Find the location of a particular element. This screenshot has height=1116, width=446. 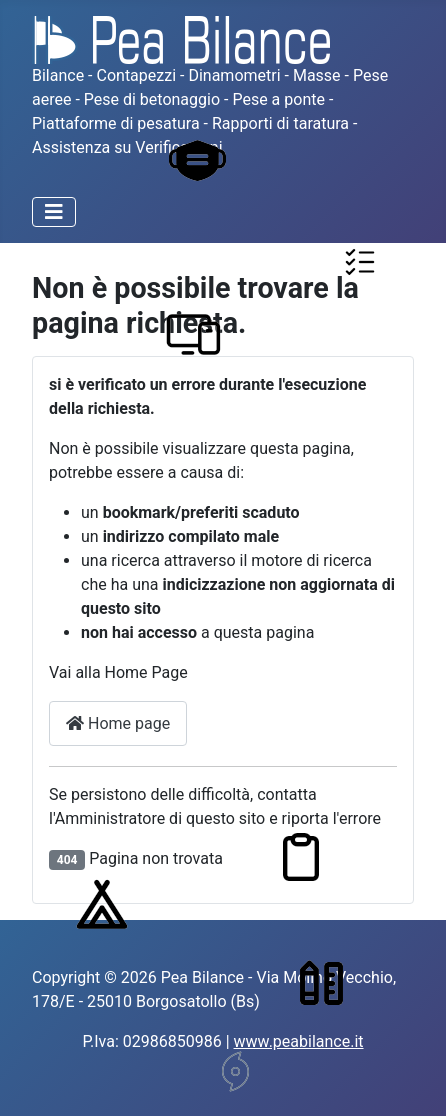

access camping or outdoor activity features is located at coordinates (102, 907).